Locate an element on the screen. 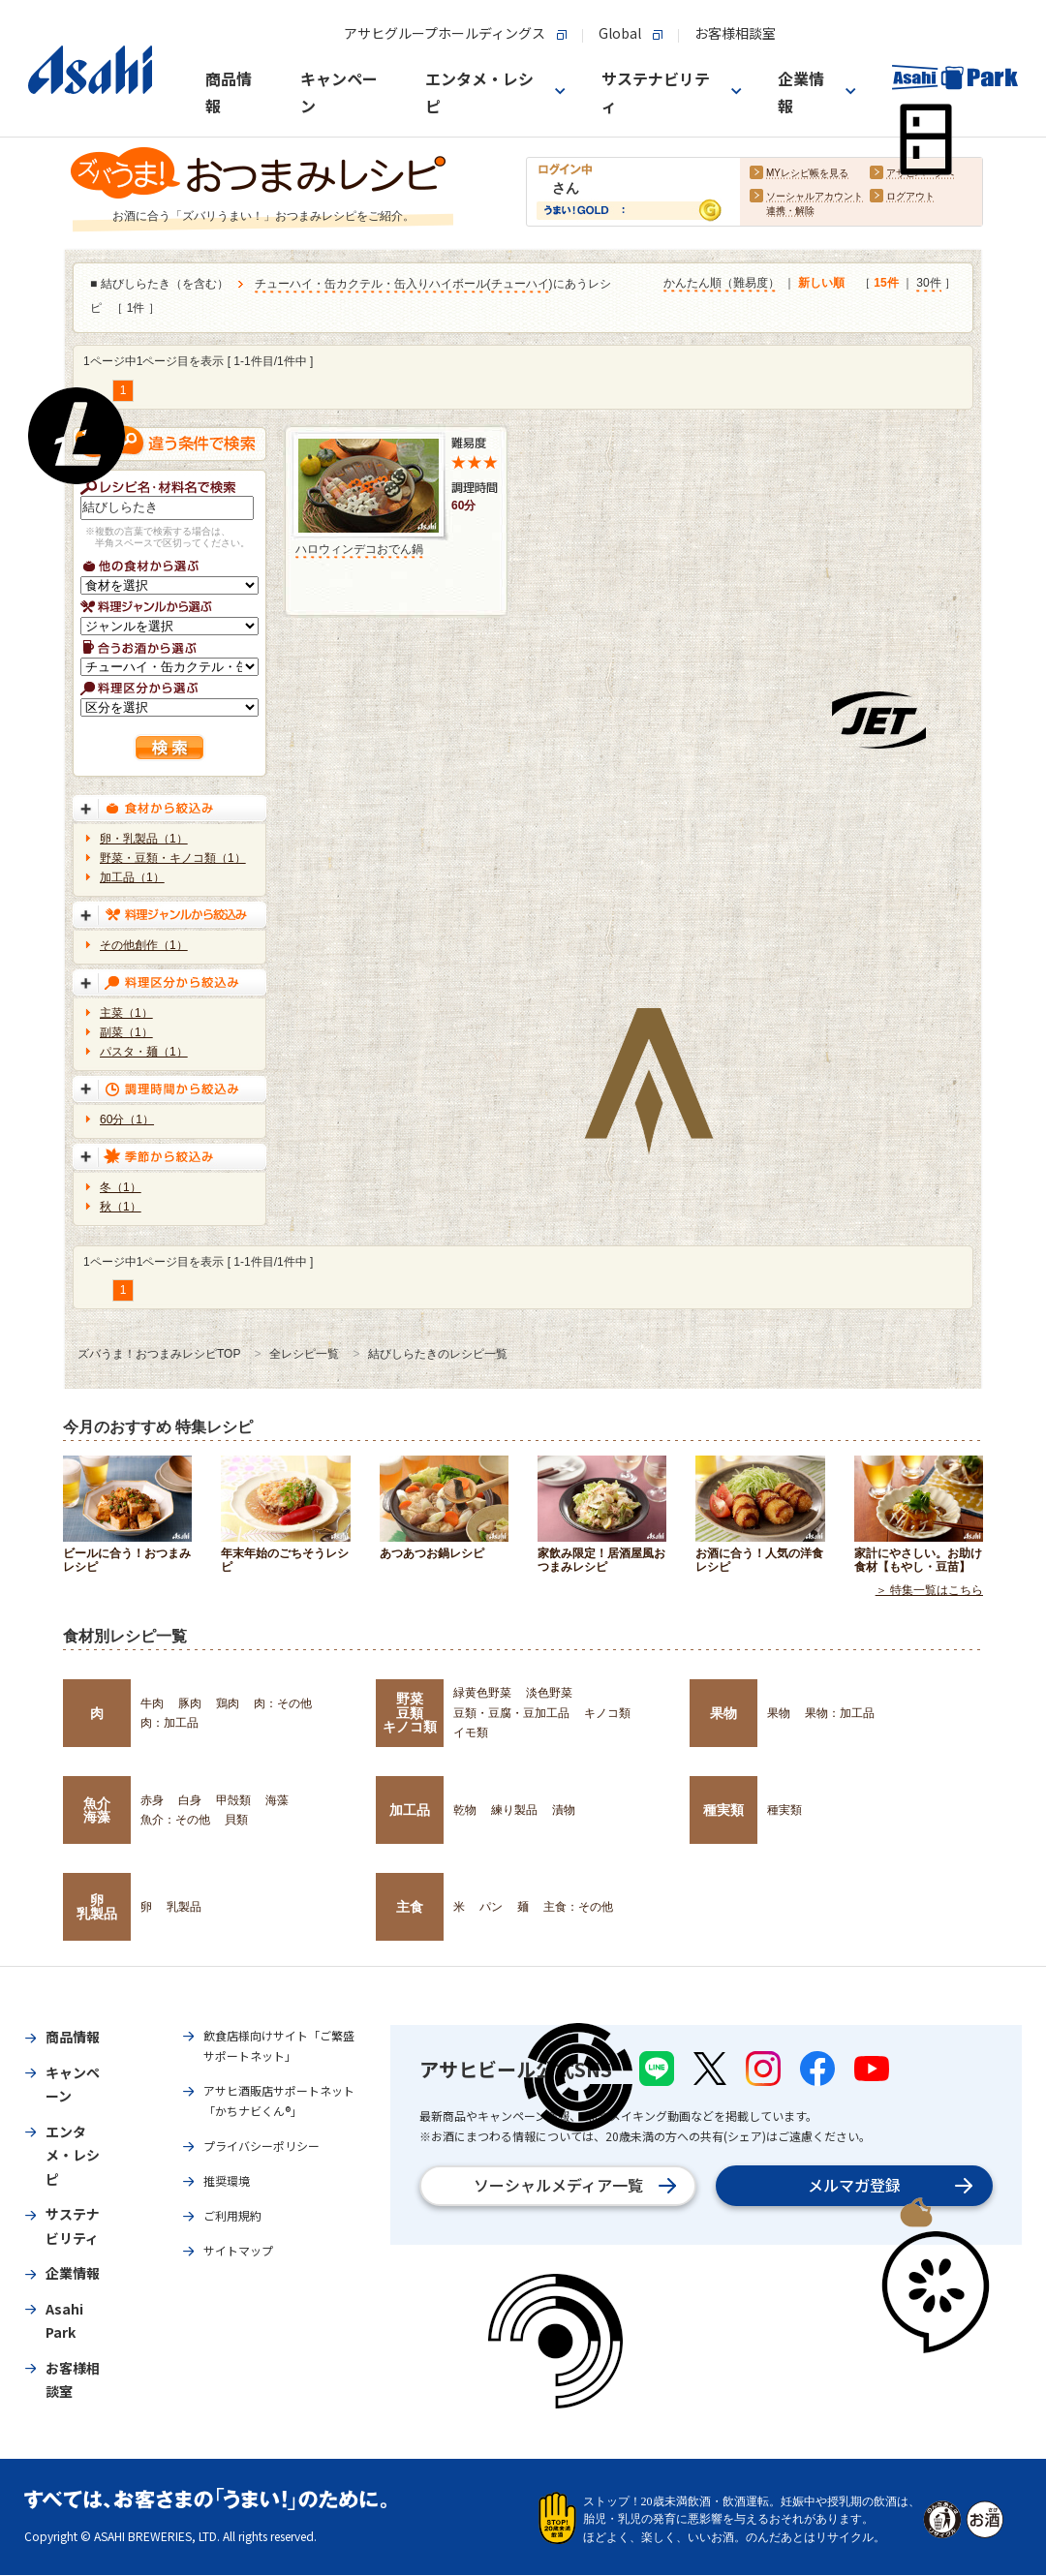 This screenshot has height=2576, width=1046. open freshrss feed reader app is located at coordinates (555, 2341).